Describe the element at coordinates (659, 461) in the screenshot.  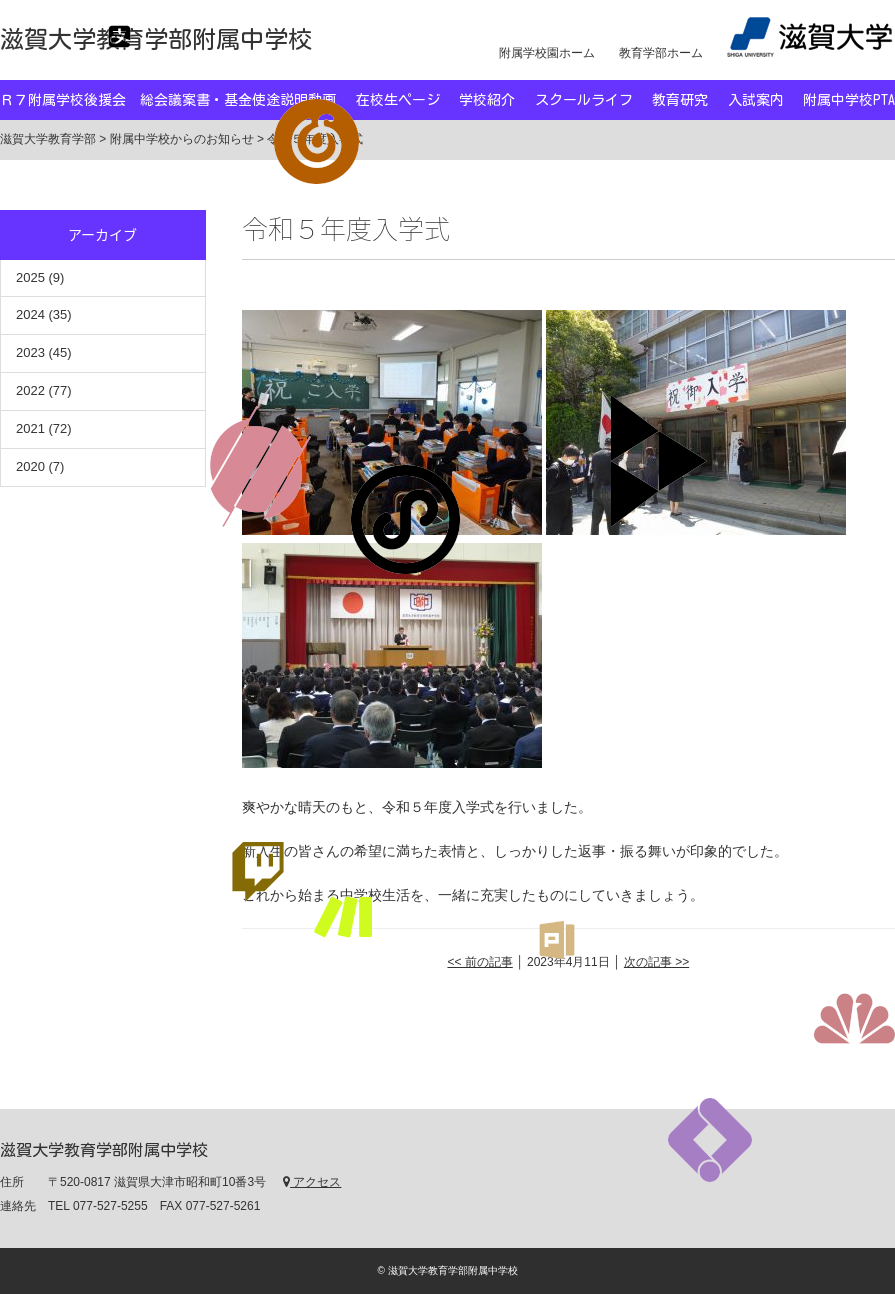
I see `open the PeerTube app` at that location.